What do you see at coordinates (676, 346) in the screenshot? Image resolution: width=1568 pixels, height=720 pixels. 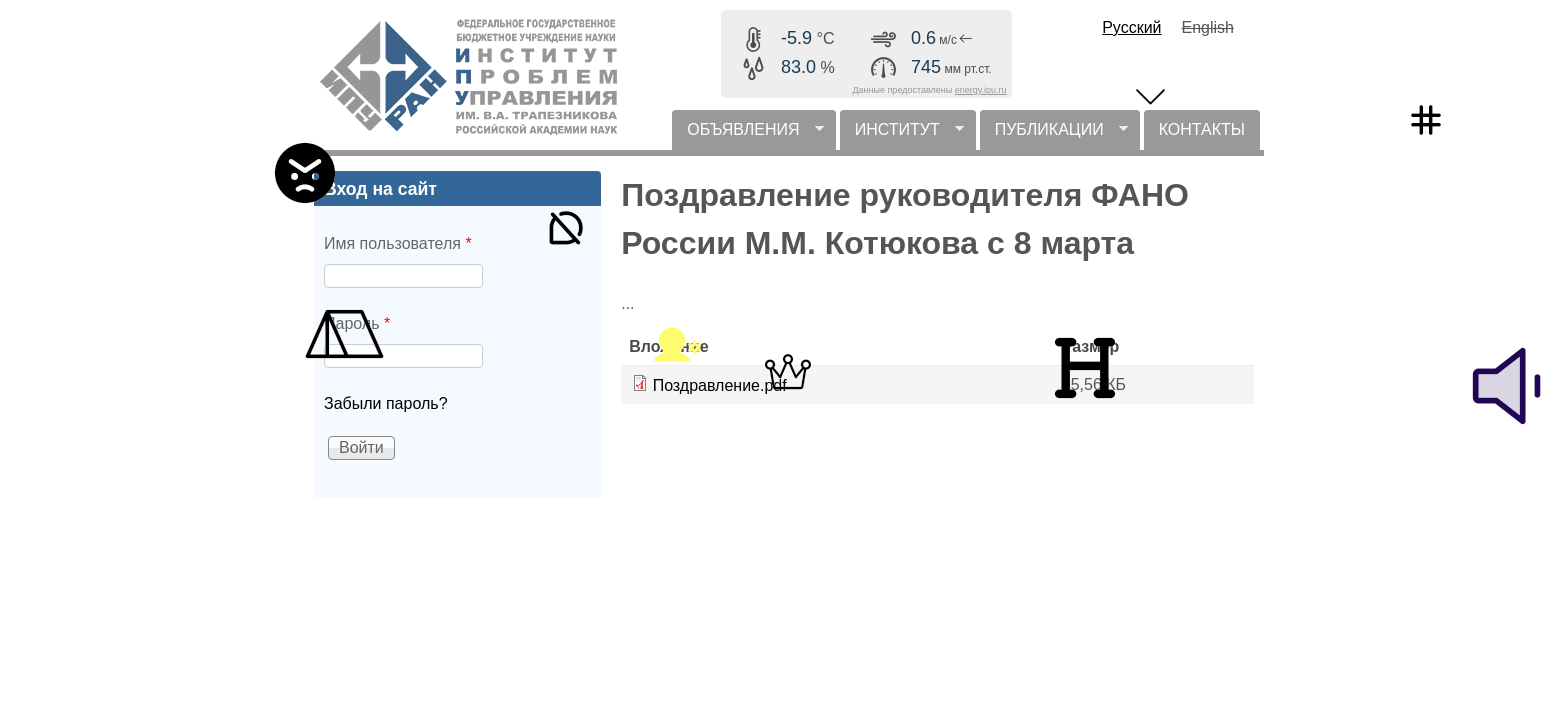 I see `access user settings or preferences` at bounding box center [676, 346].